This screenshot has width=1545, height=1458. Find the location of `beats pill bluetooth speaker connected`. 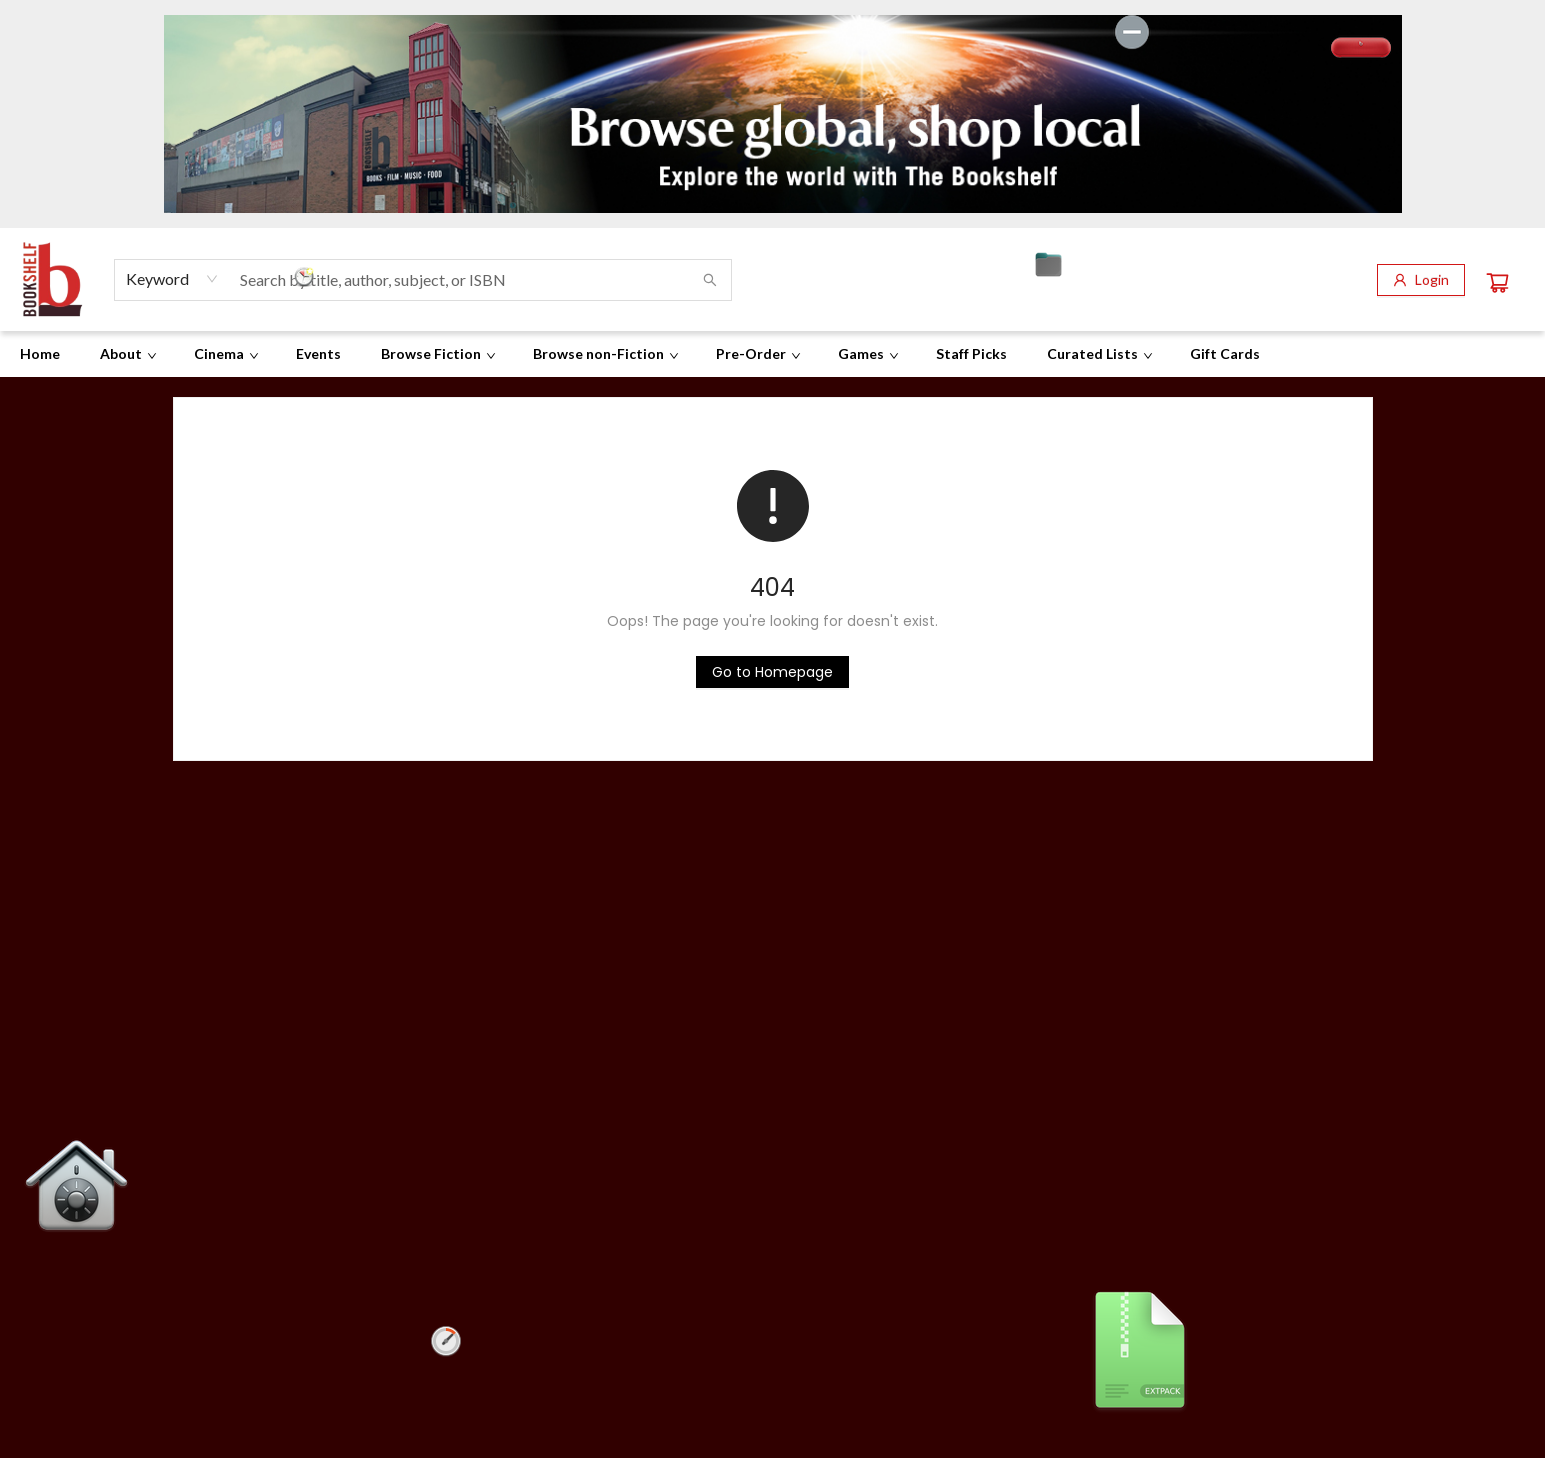

beats pill bluetooth speaker connected is located at coordinates (1361, 48).